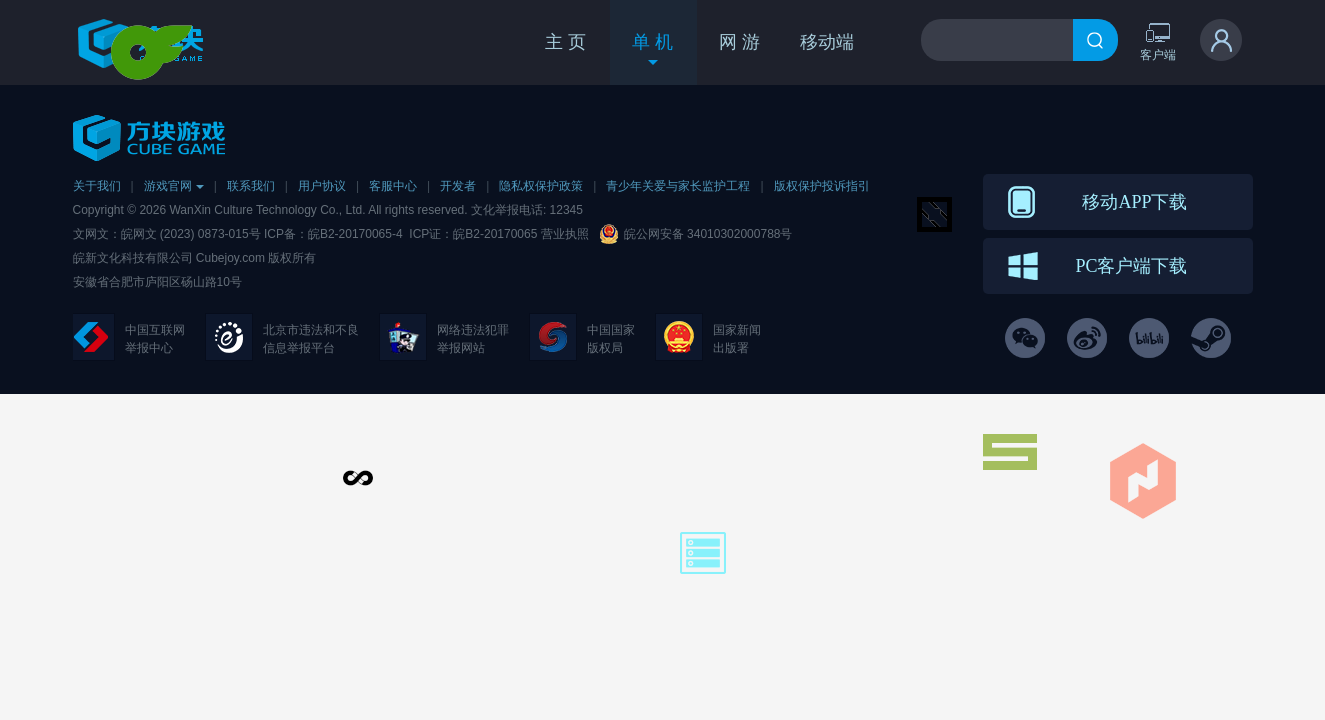 The width and height of the screenshot is (1325, 720). What do you see at coordinates (1010, 452) in the screenshot?
I see `suckless software project logo` at bounding box center [1010, 452].